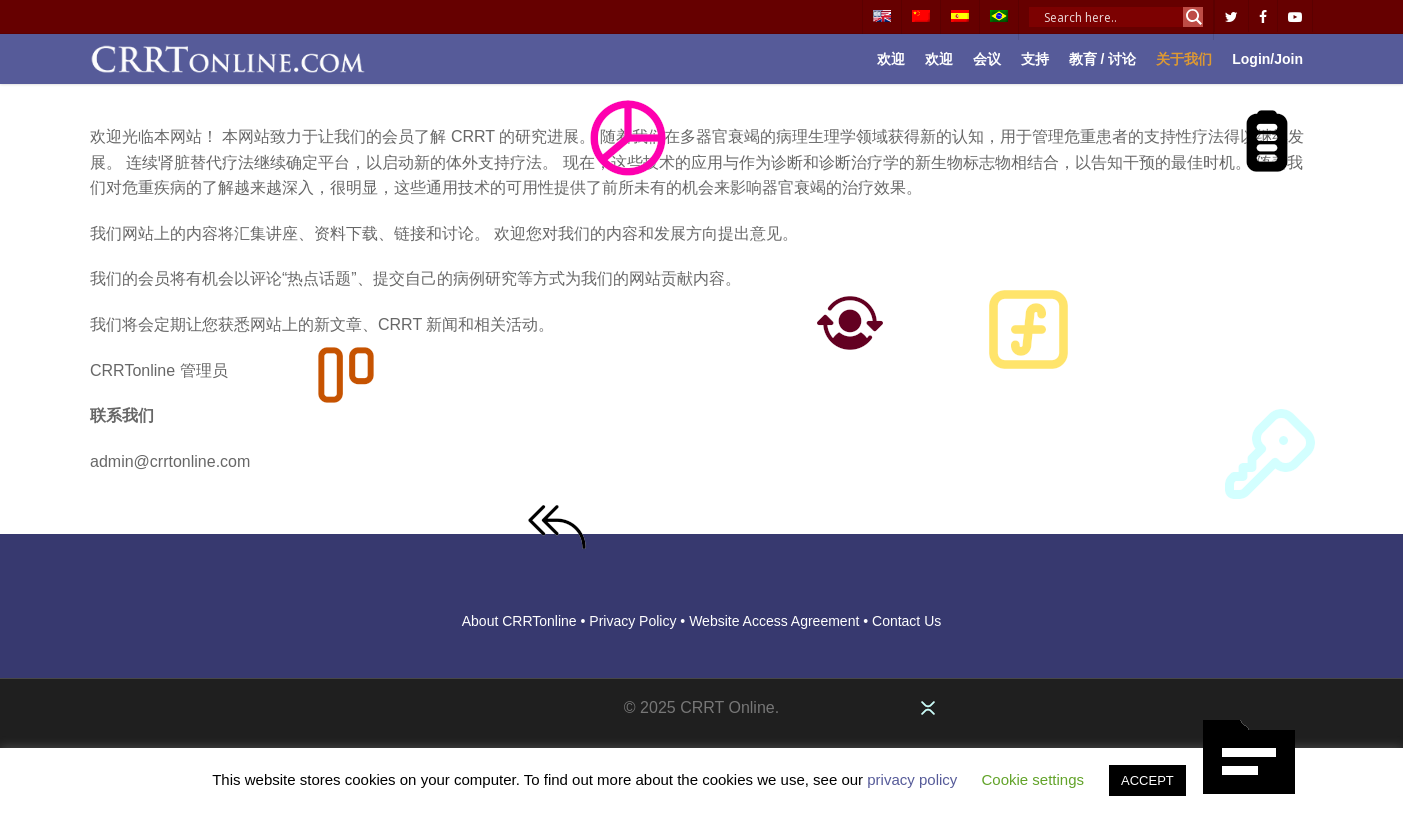  Describe the element at coordinates (1267, 141) in the screenshot. I see `indicates full or high battery level` at that location.